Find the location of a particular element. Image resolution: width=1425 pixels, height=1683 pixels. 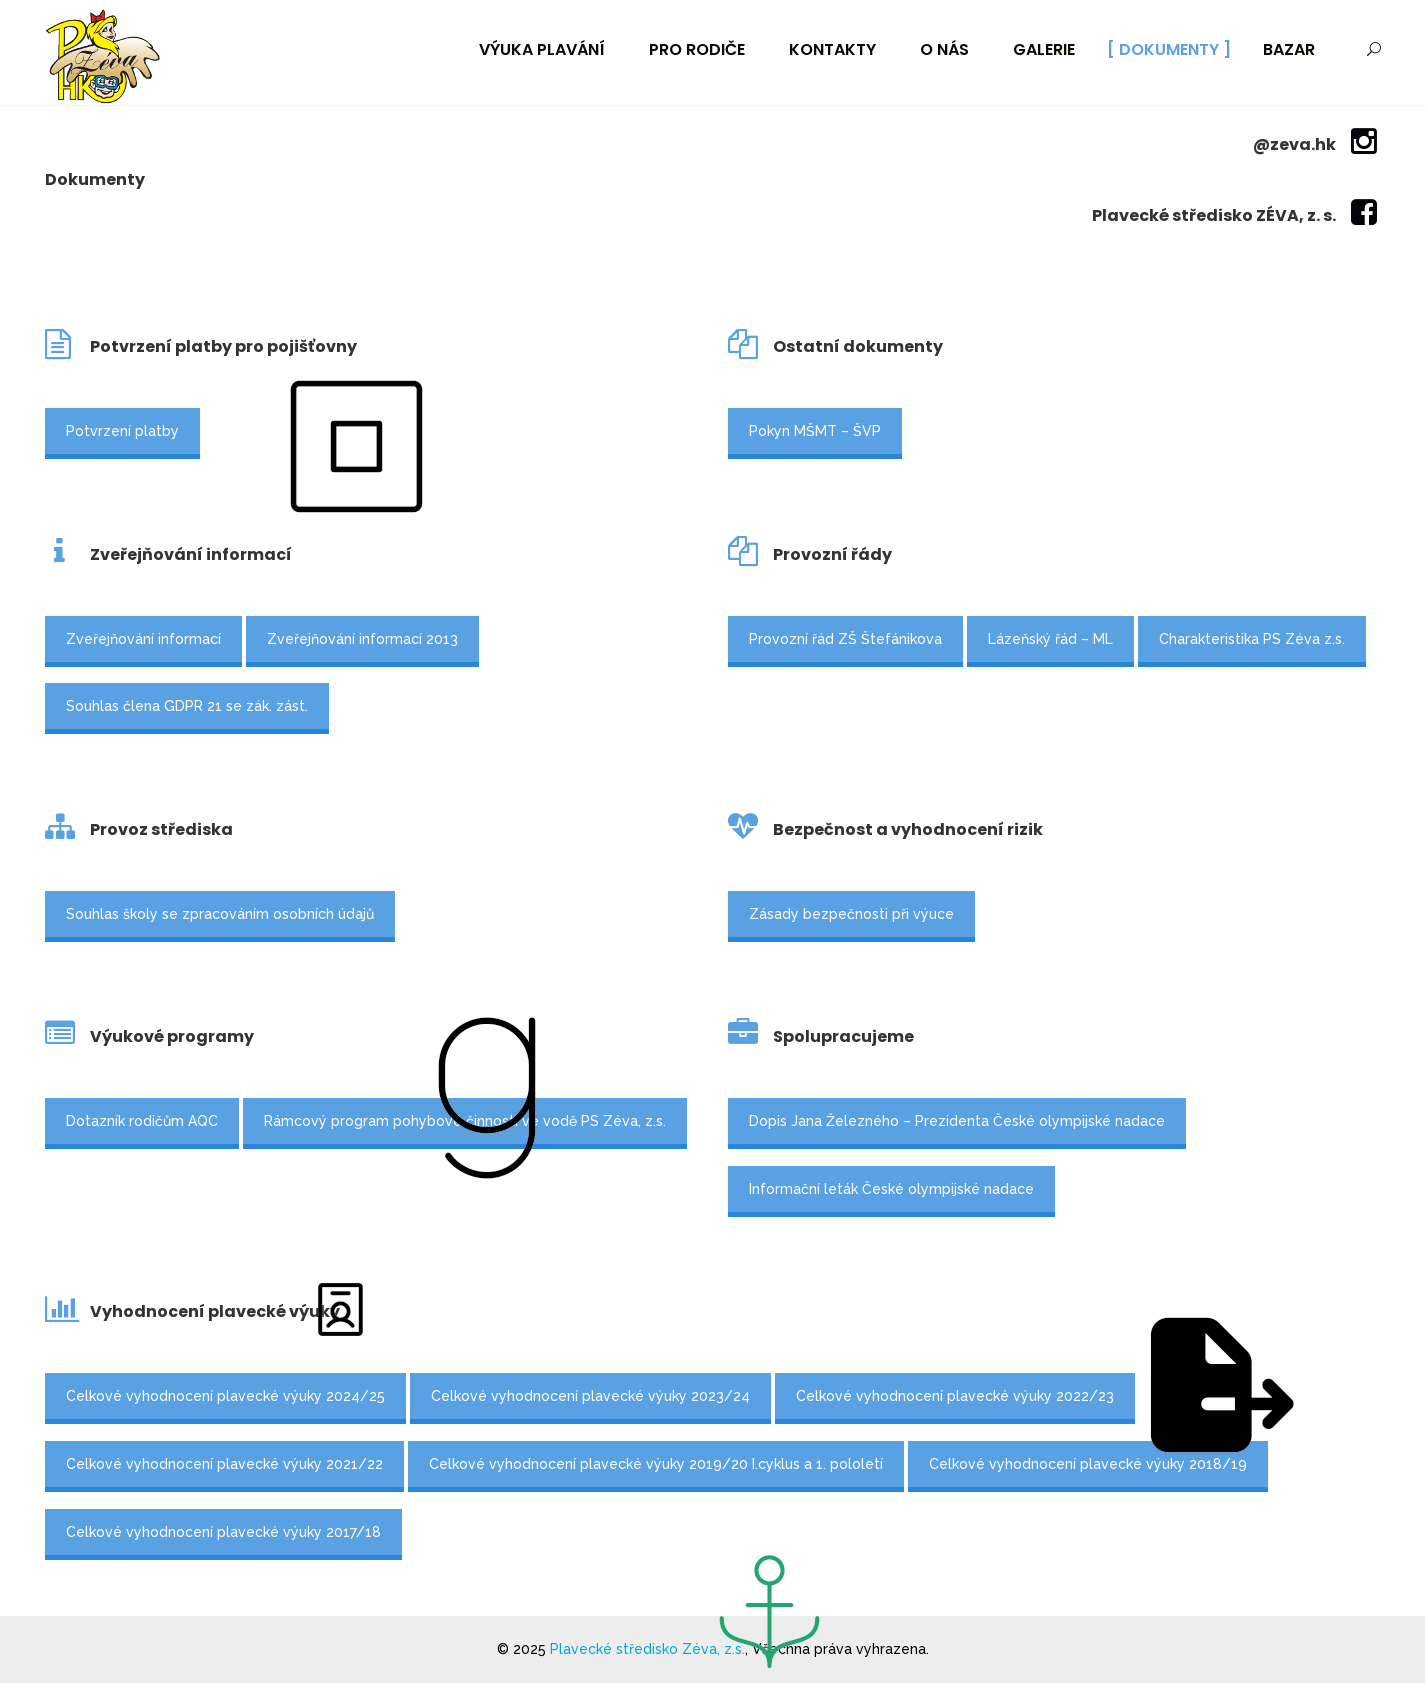

open Goodreads app is located at coordinates (487, 1098).